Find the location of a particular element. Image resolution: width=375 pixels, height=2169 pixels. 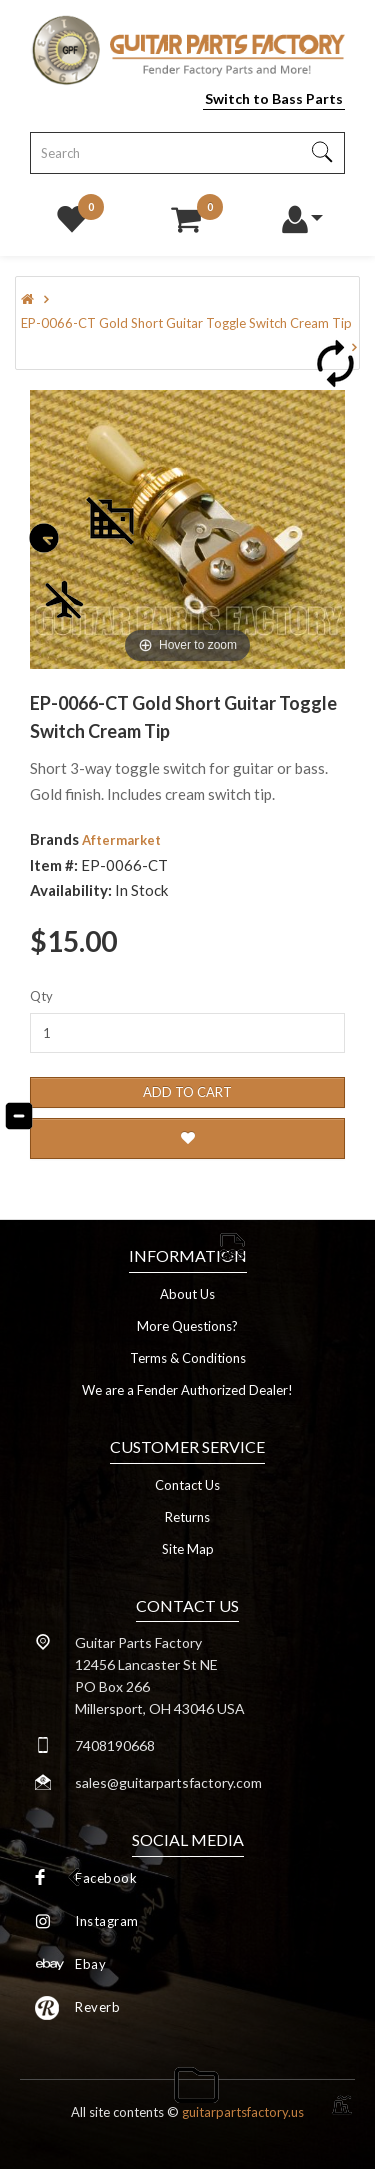

indicates afternoon time or PM hours is located at coordinates (44, 538).